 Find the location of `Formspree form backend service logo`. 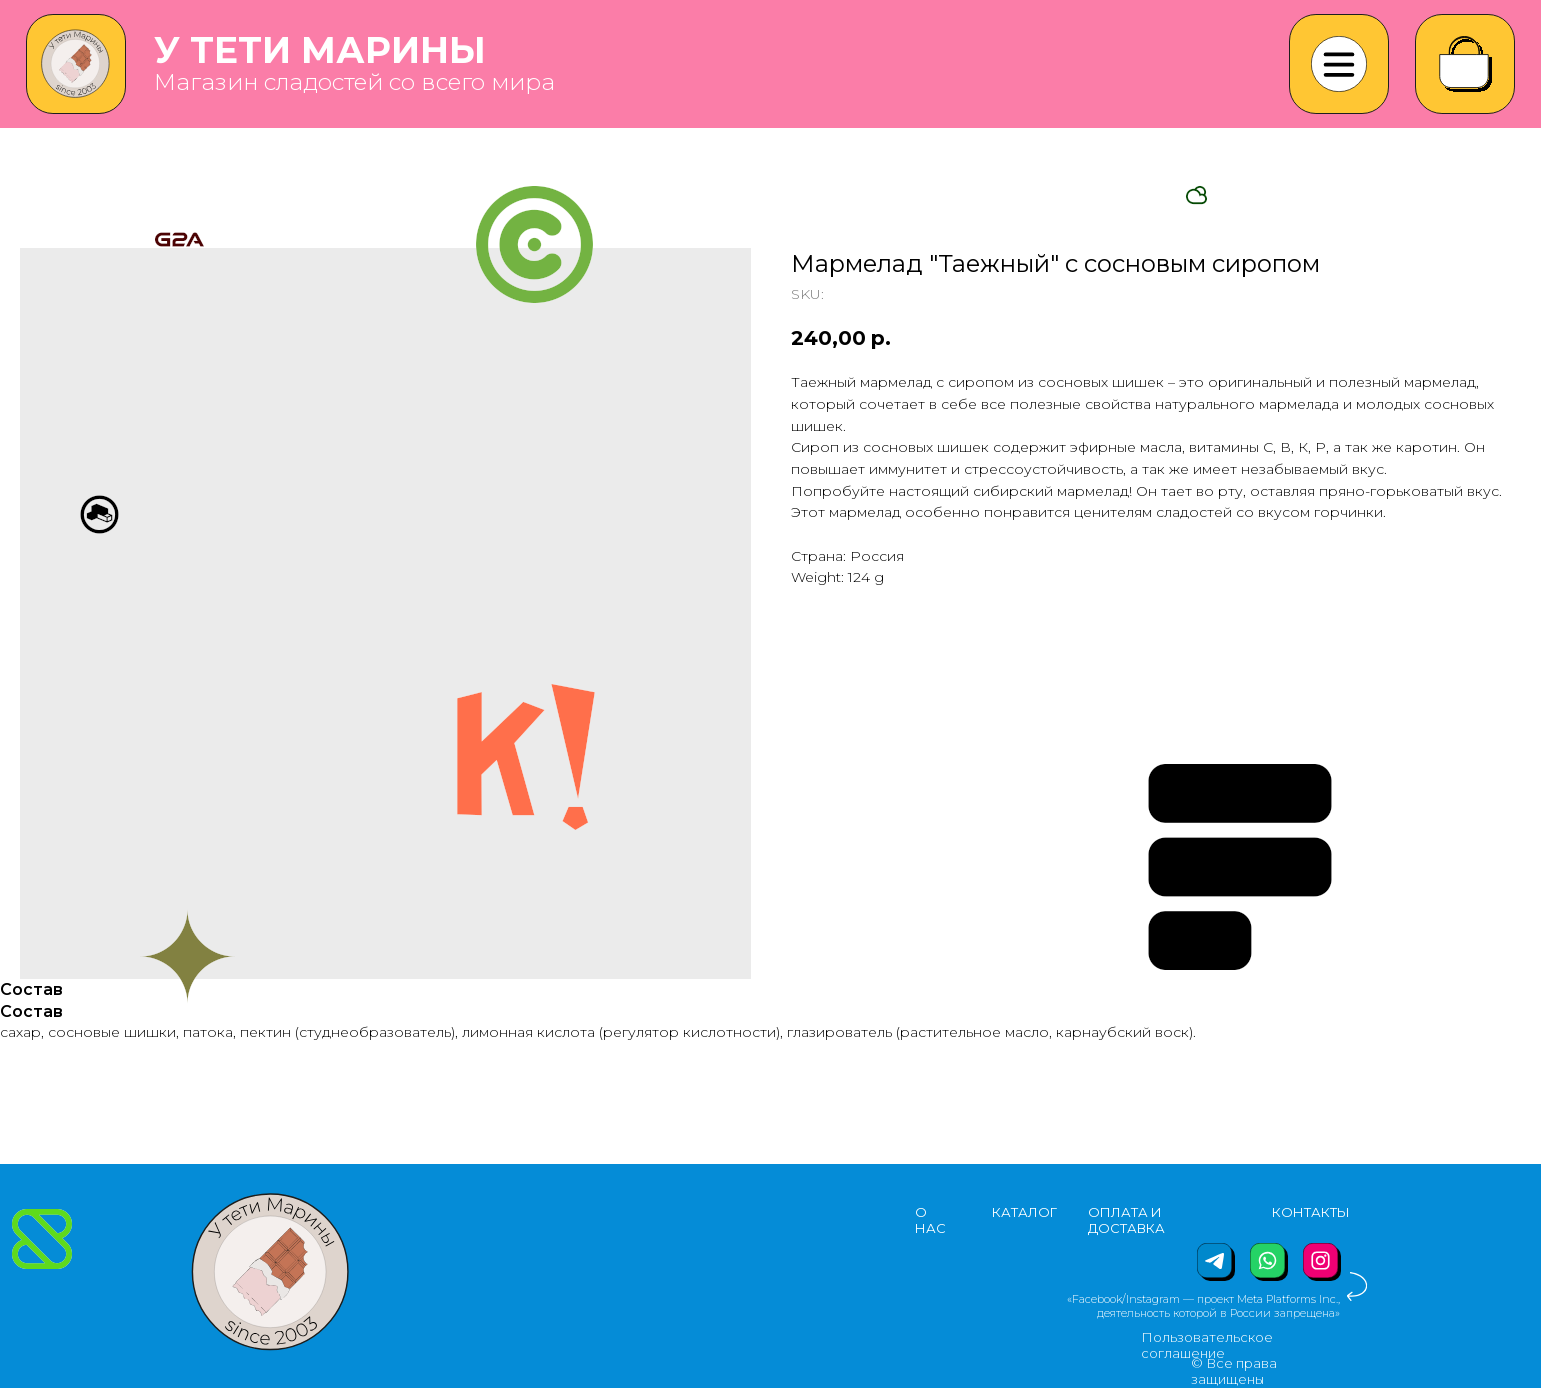

Formspree form backend service logo is located at coordinates (1240, 867).